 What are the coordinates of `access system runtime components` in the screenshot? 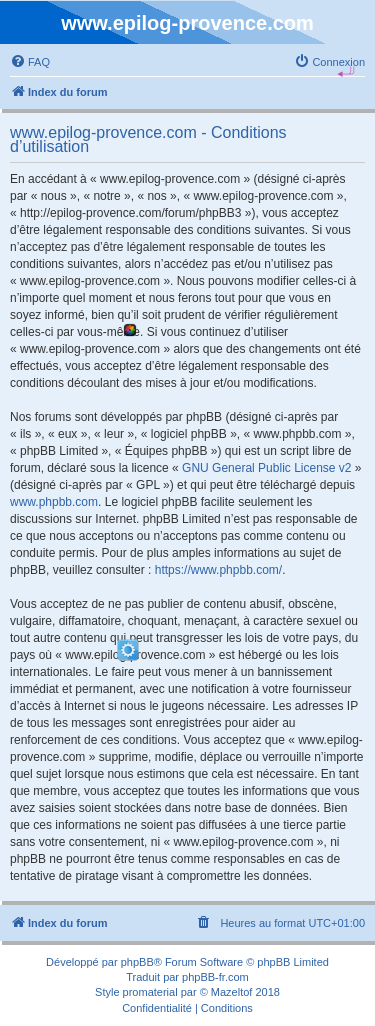 It's located at (128, 650).